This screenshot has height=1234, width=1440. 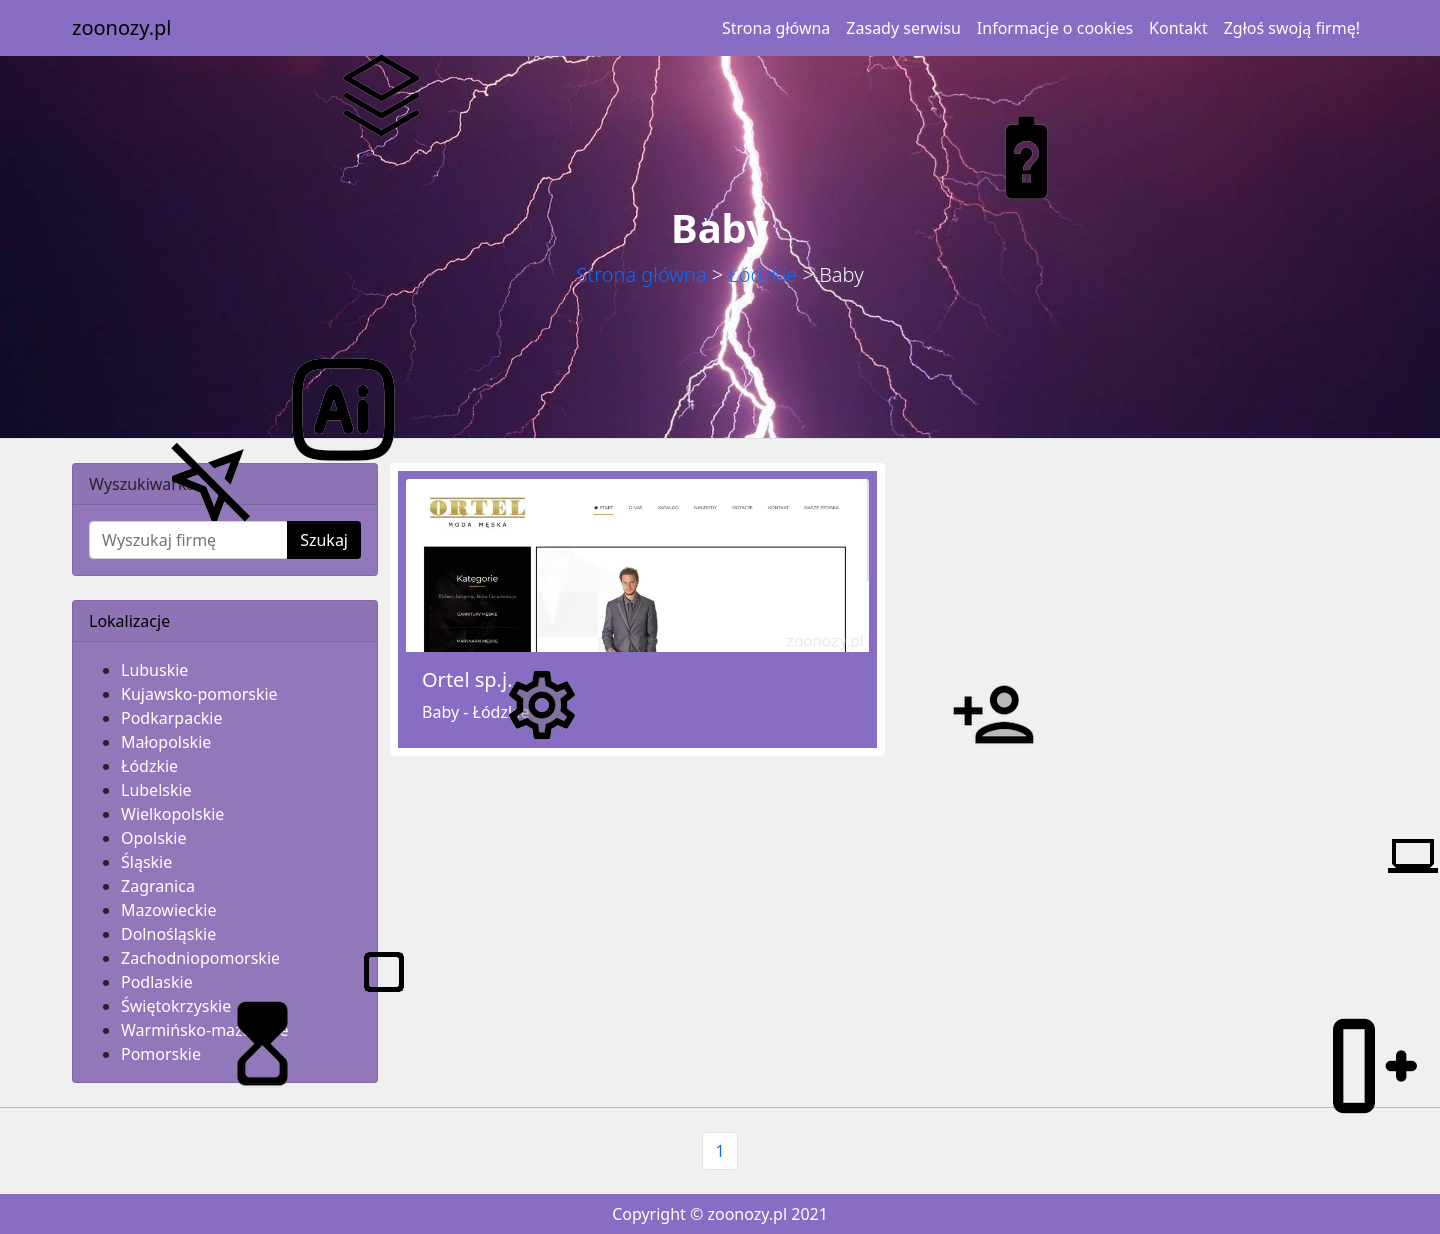 I want to click on view layers or stacked content, so click(x=381, y=95).